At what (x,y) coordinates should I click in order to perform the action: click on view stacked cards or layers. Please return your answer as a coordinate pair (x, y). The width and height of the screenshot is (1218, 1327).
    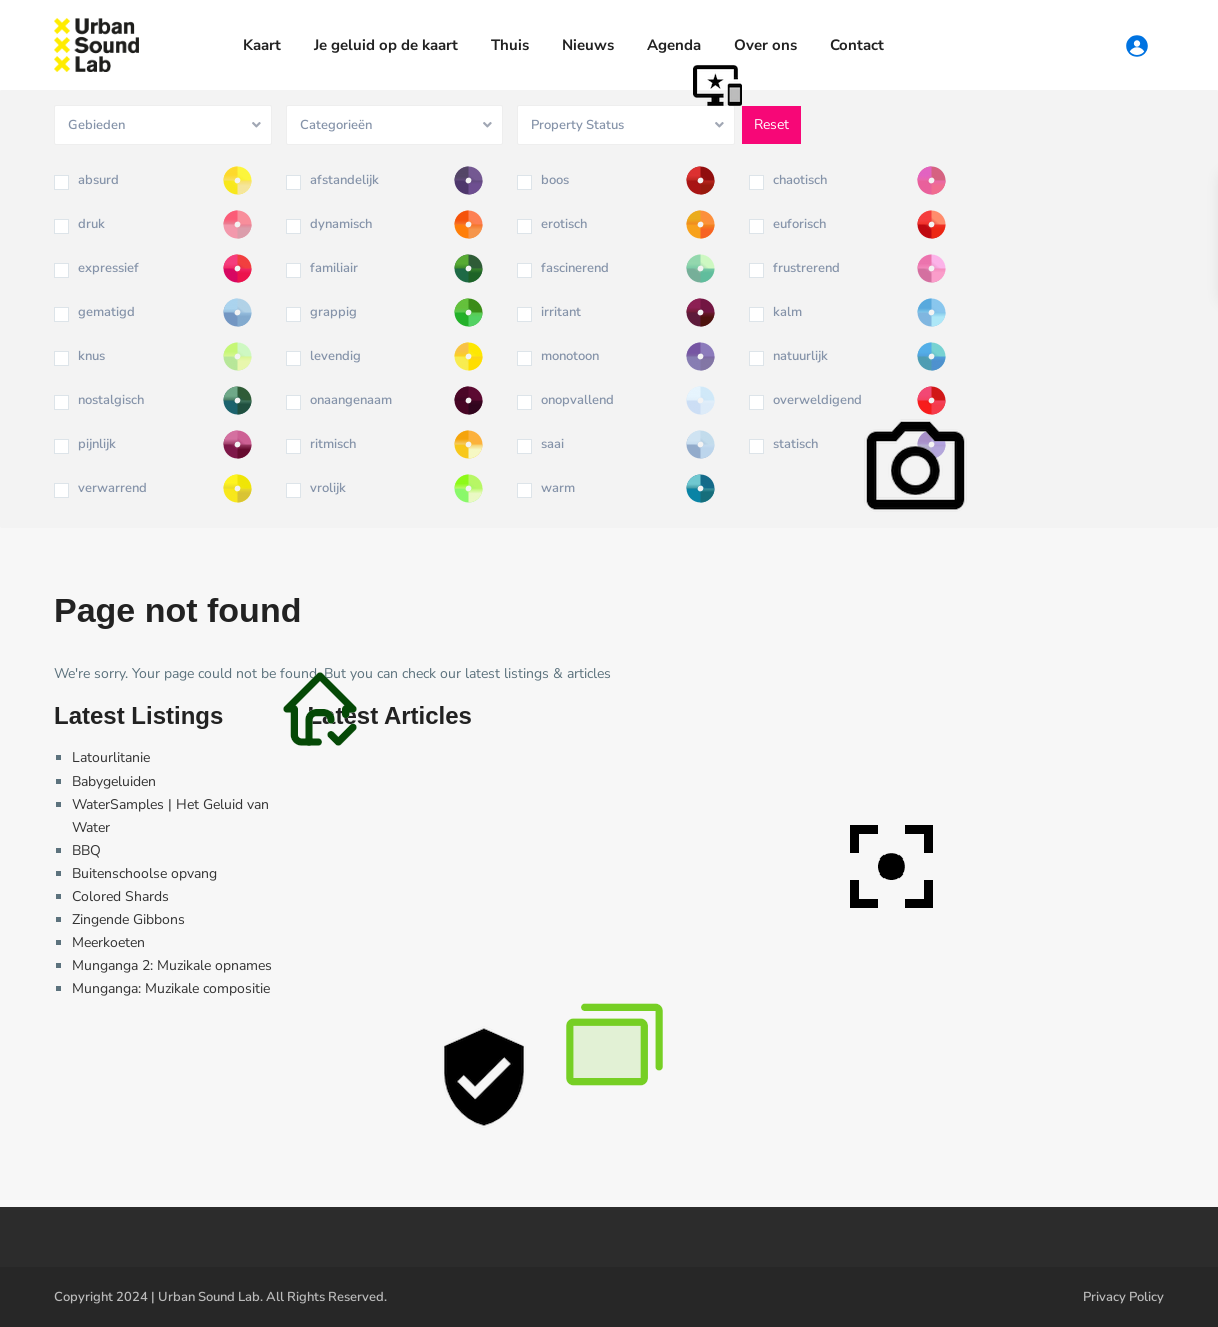
    Looking at the image, I should click on (614, 1044).